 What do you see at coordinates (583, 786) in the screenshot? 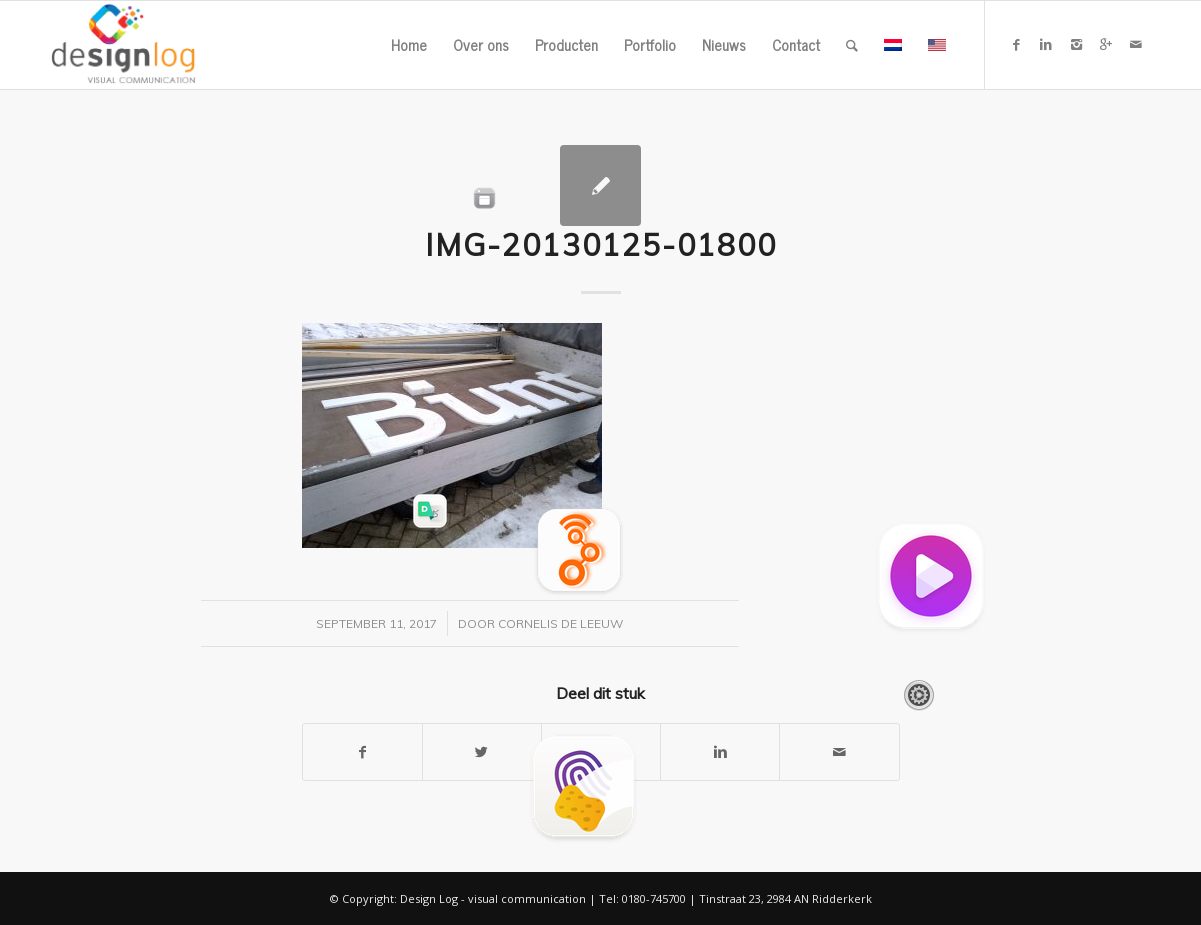
I see `open metadata cleaner app` at bounding box center [583, 786].